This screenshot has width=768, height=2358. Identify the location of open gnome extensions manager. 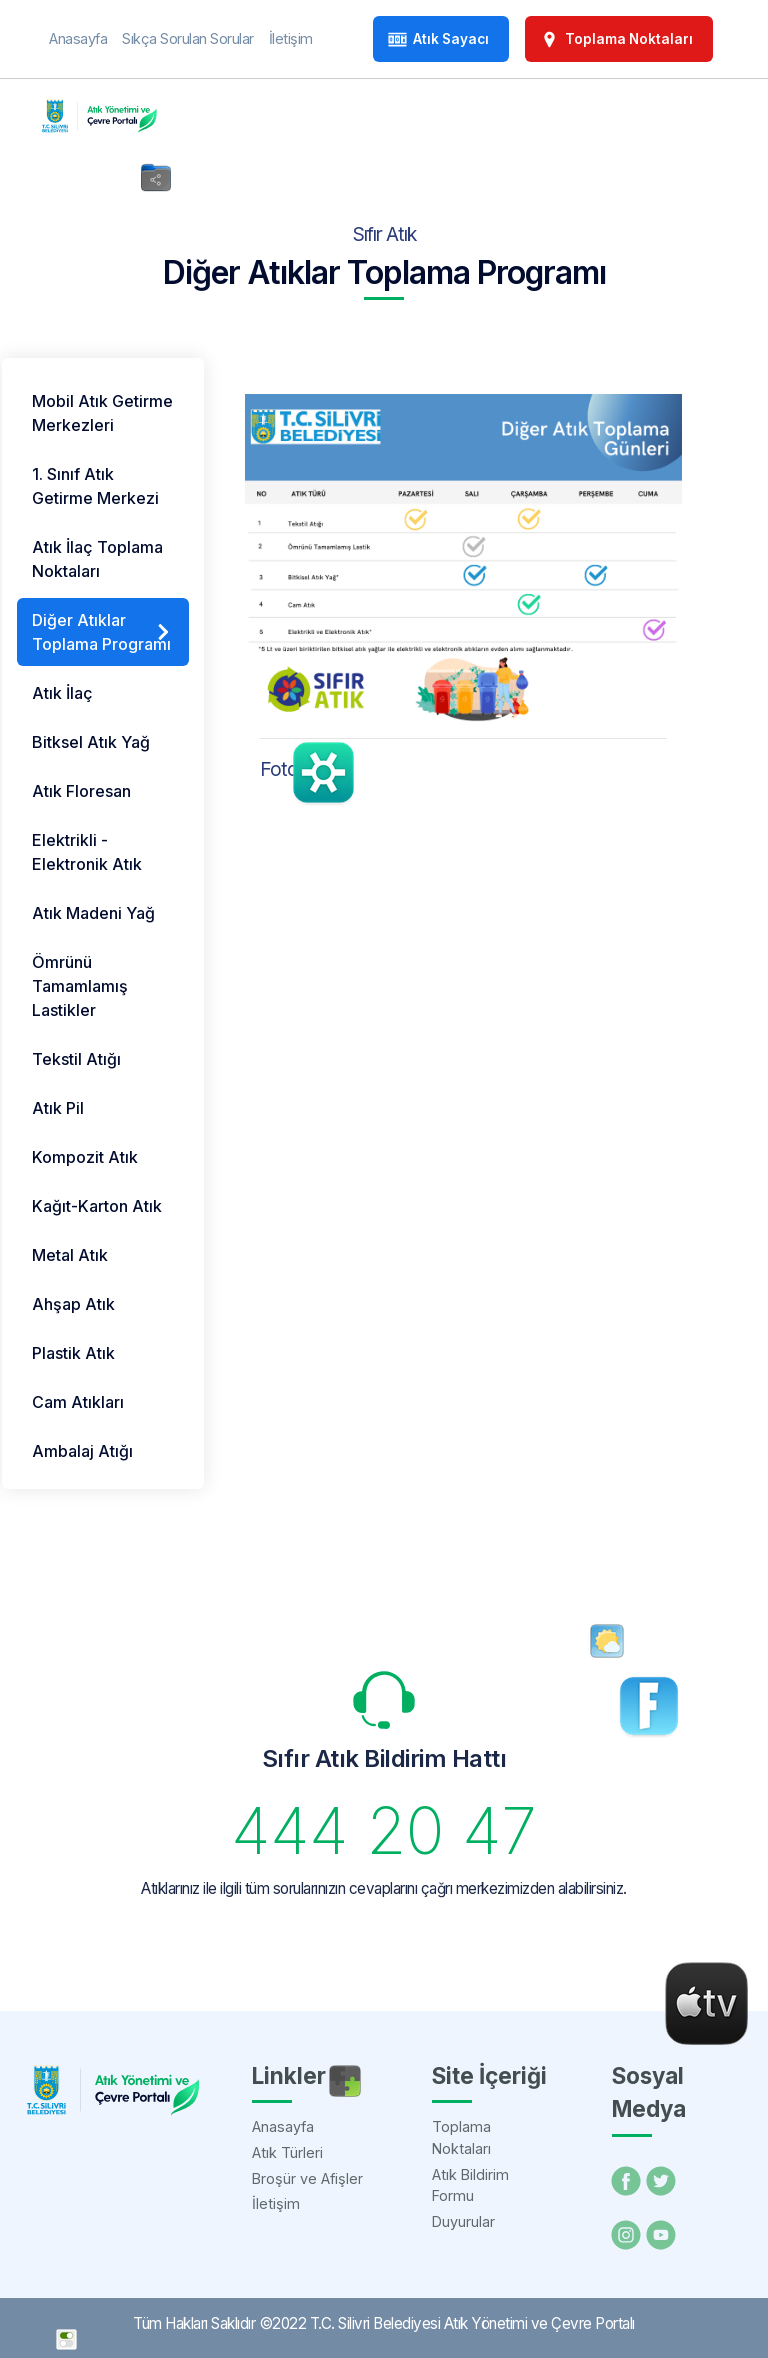
(345, 2081).